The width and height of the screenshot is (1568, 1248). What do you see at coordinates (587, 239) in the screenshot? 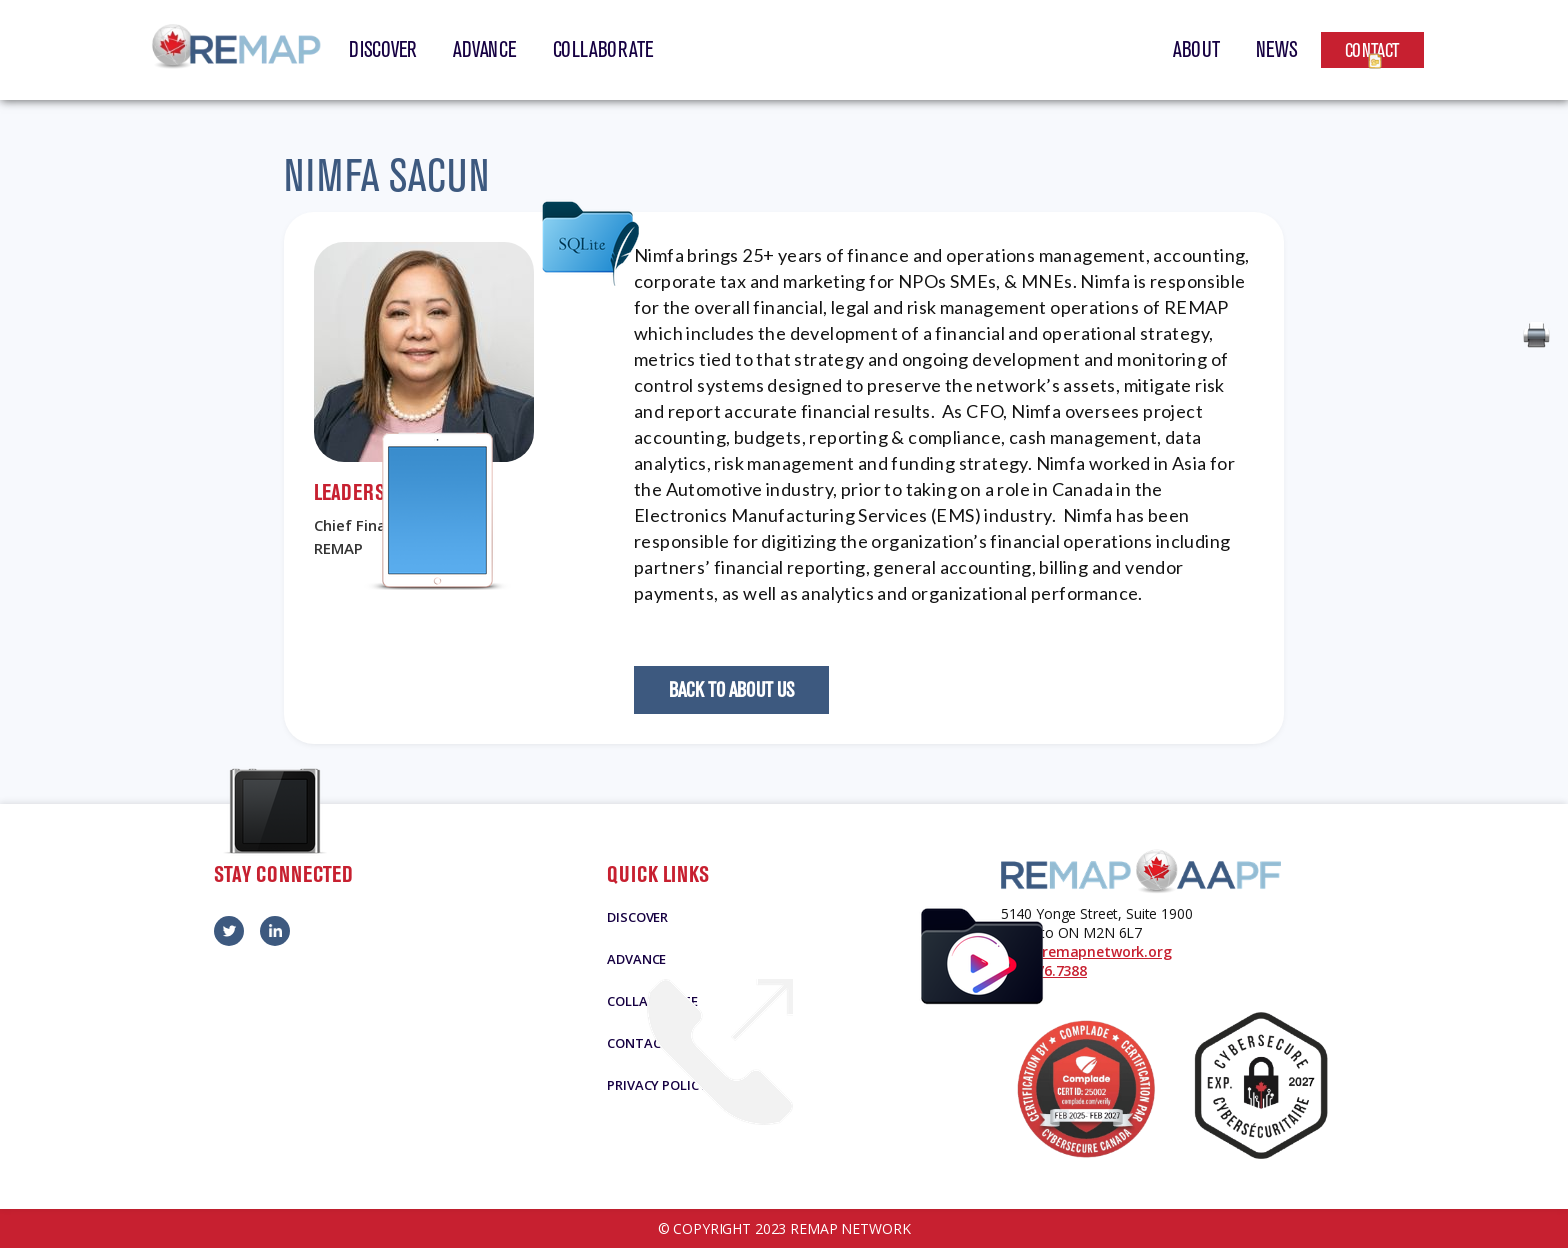
I see `open folder containing SQLite database files` at bounding box center [587, 239].